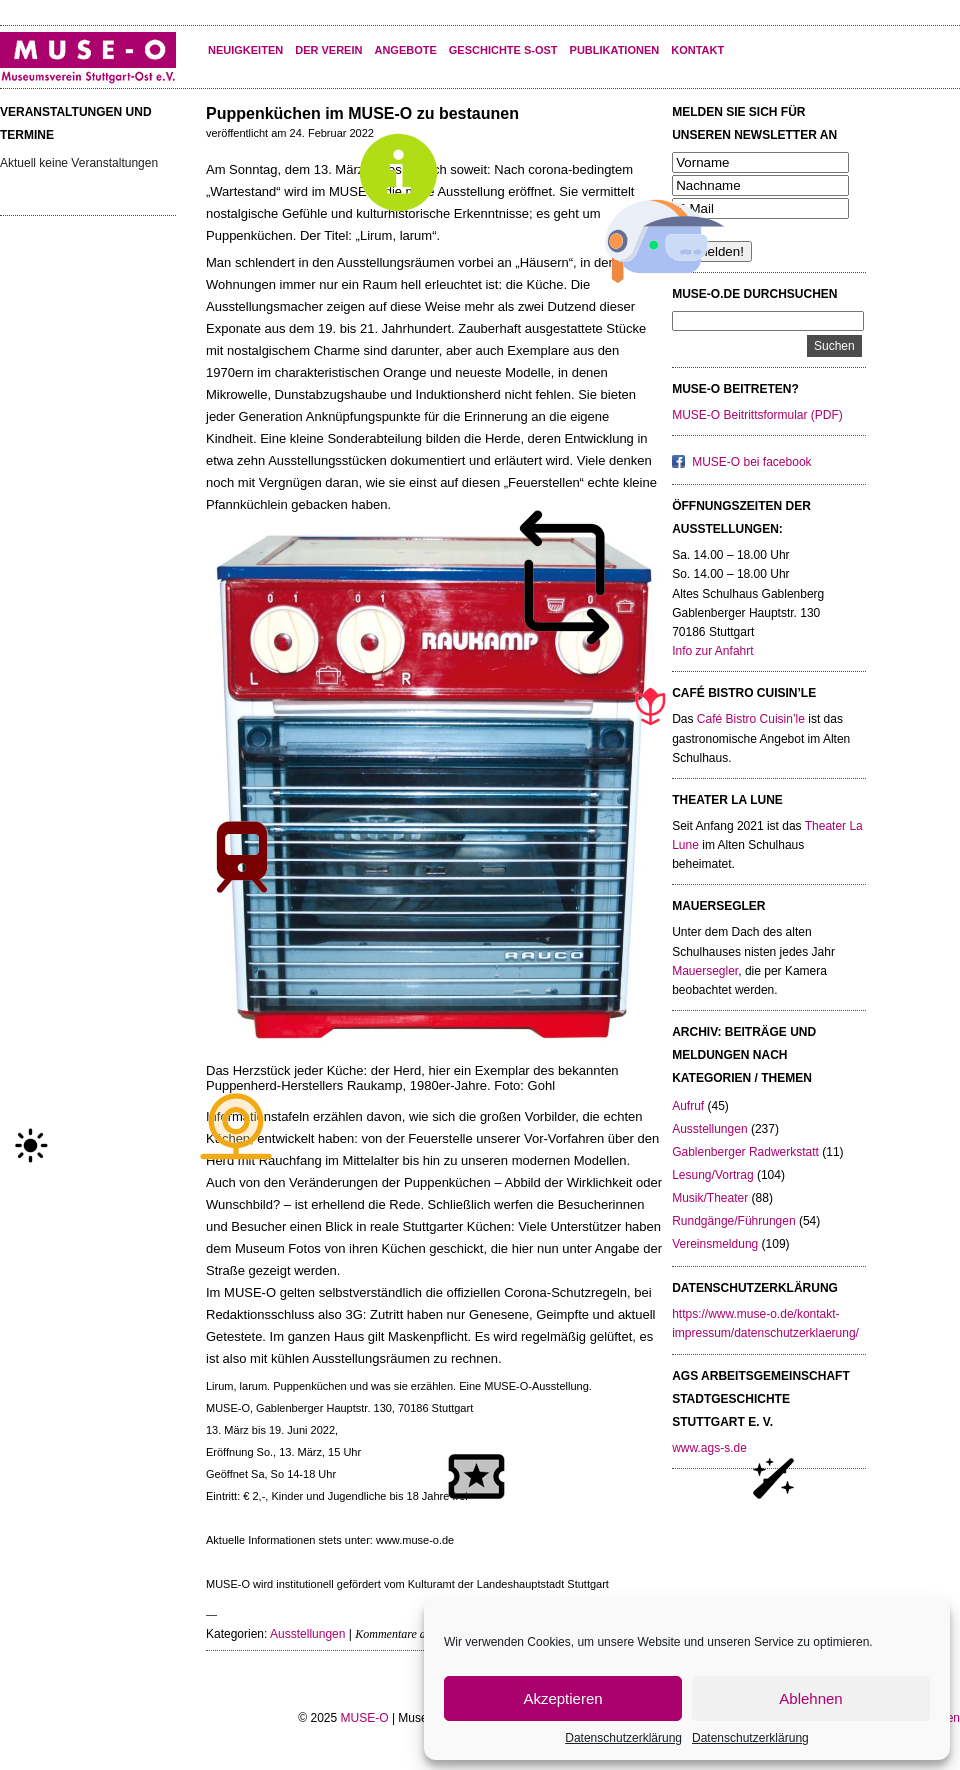 Image resolution: width=960 pixels, height=1770 pixels. I want to click on access webcam or camera settings, so click(236, 1129).